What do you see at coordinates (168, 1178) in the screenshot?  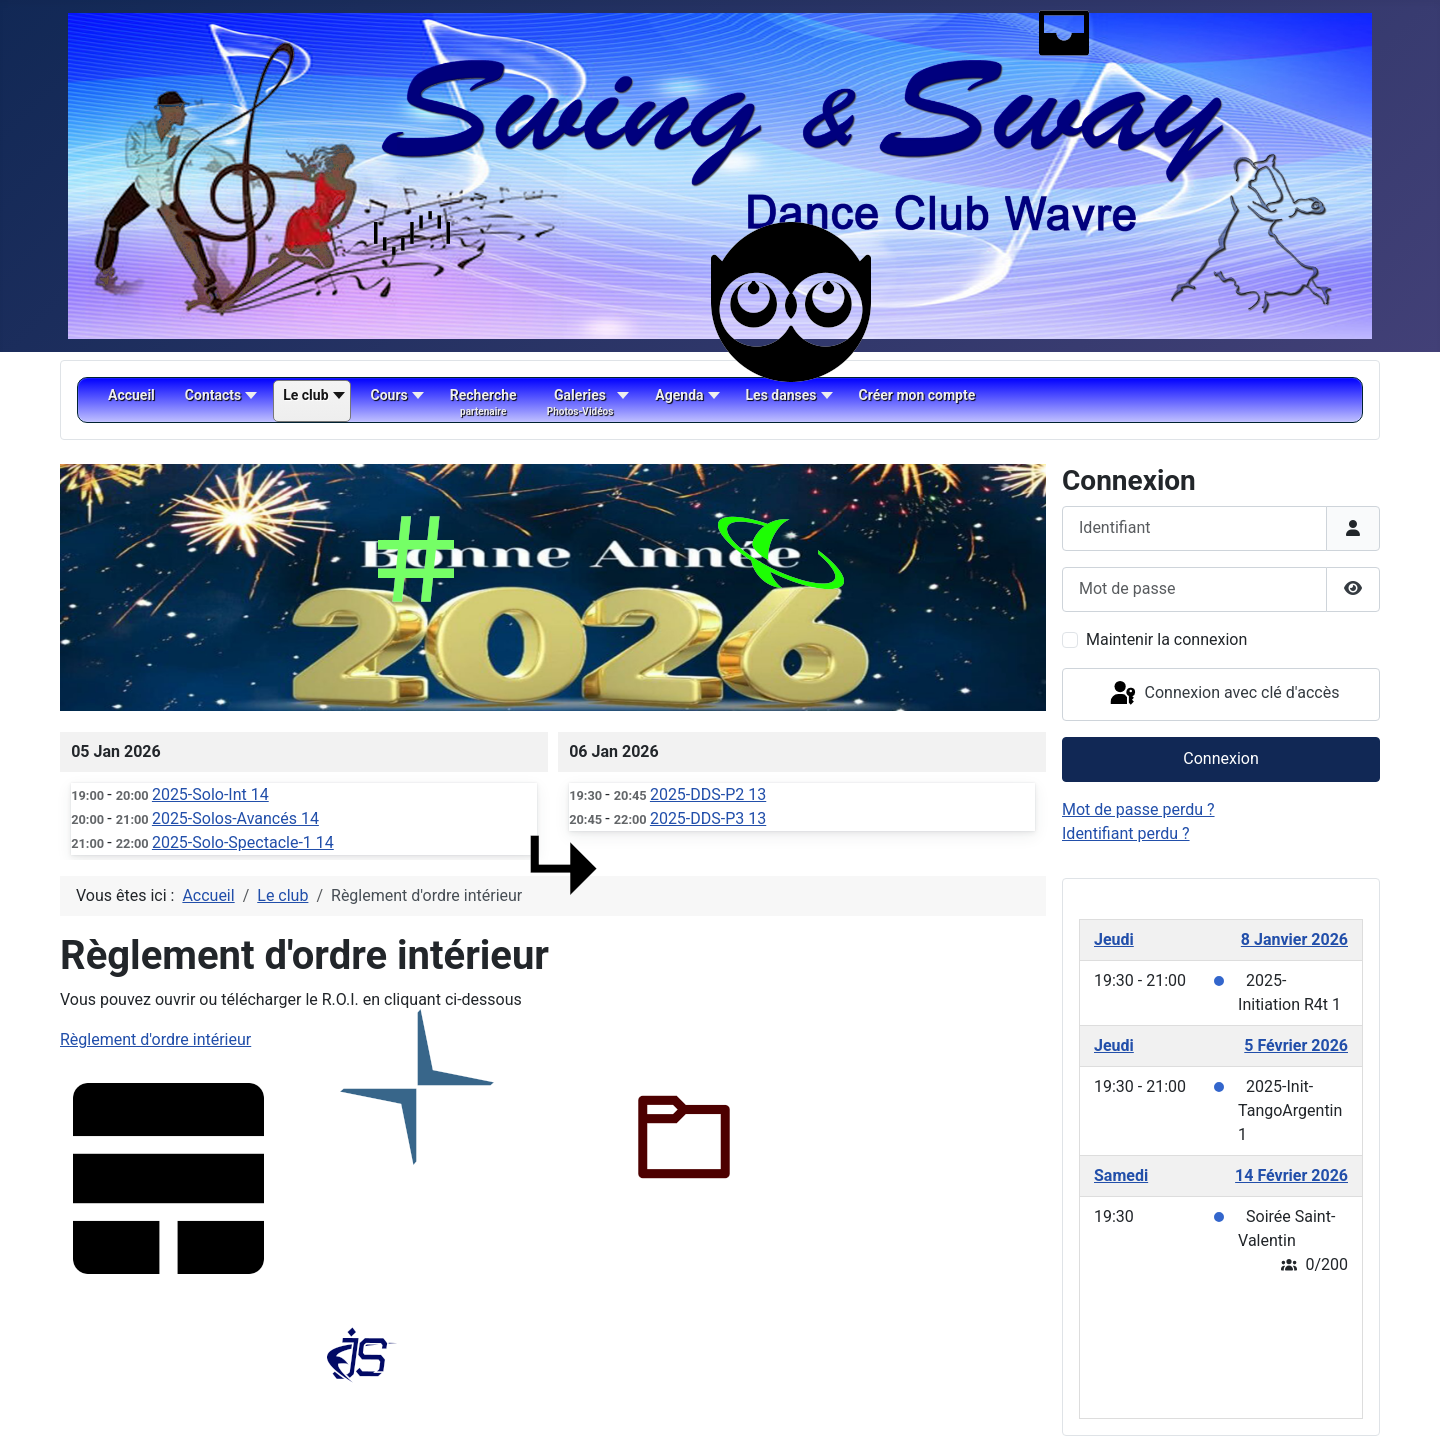 I see `elastic stack logo` at bounding box center [168, 1178].